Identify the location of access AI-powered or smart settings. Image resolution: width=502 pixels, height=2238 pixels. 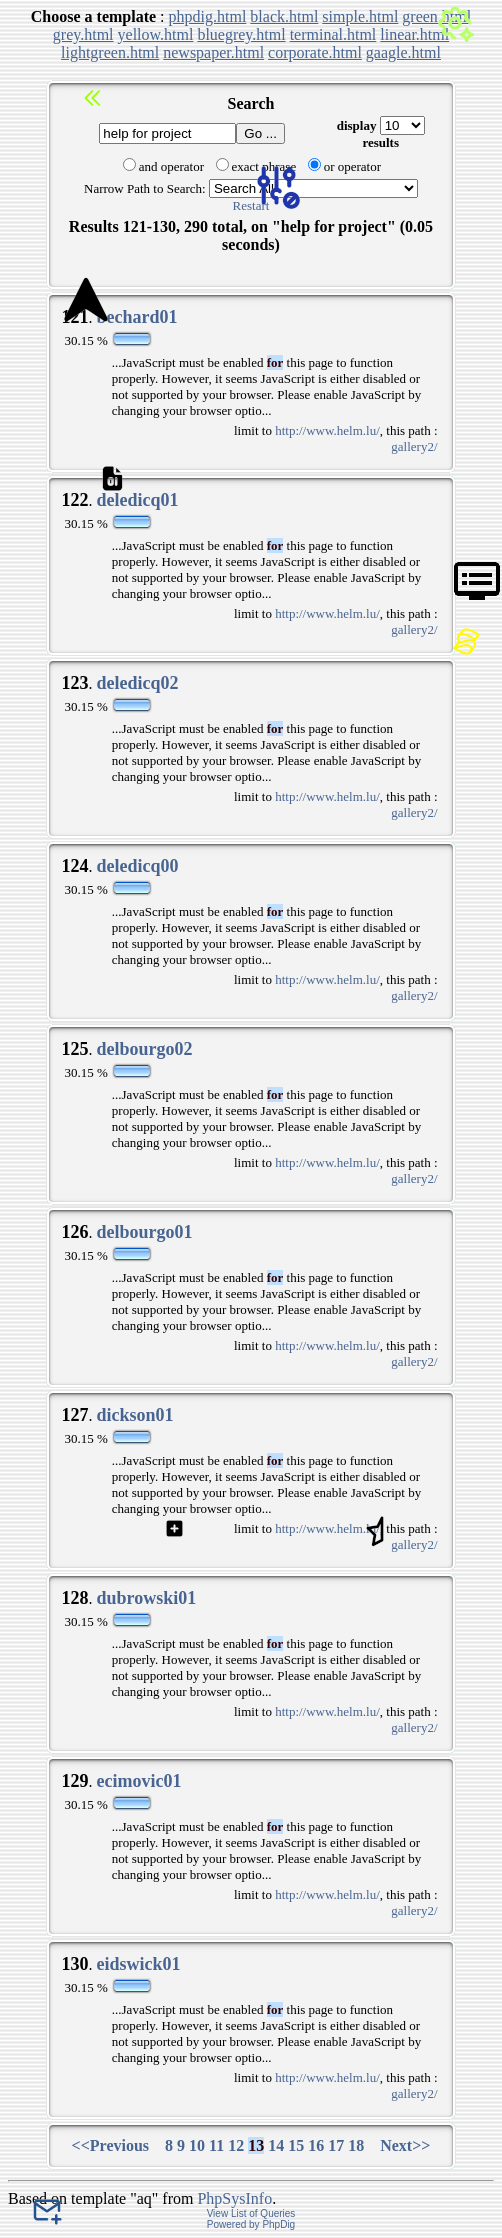
(455, 23).